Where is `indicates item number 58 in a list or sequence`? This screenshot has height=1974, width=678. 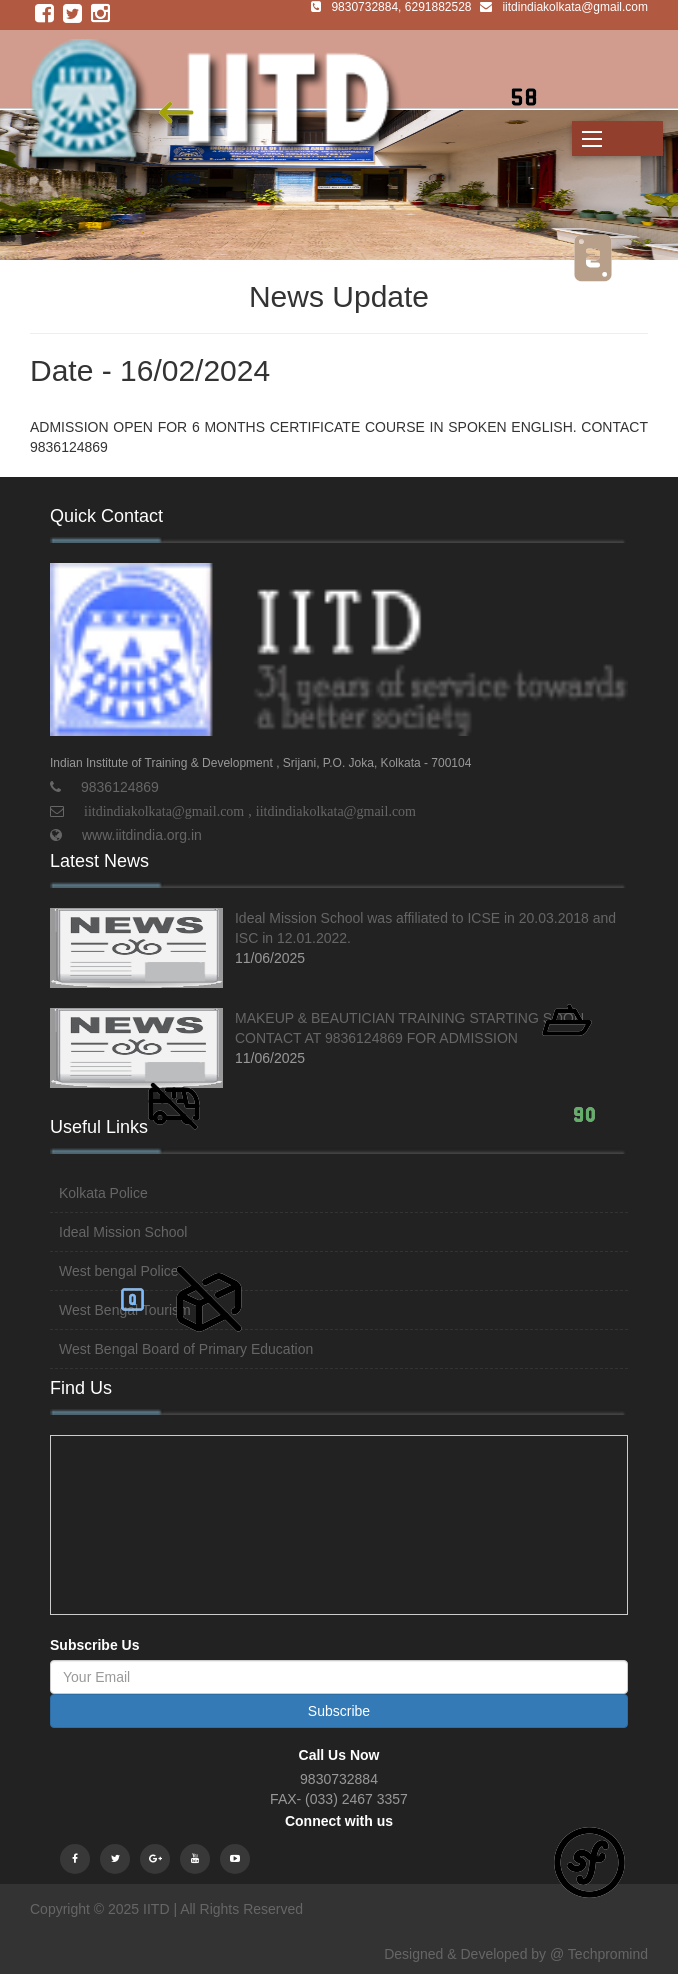 indicates item number 58 in a list or sequence is located at coordinates (524, 97).